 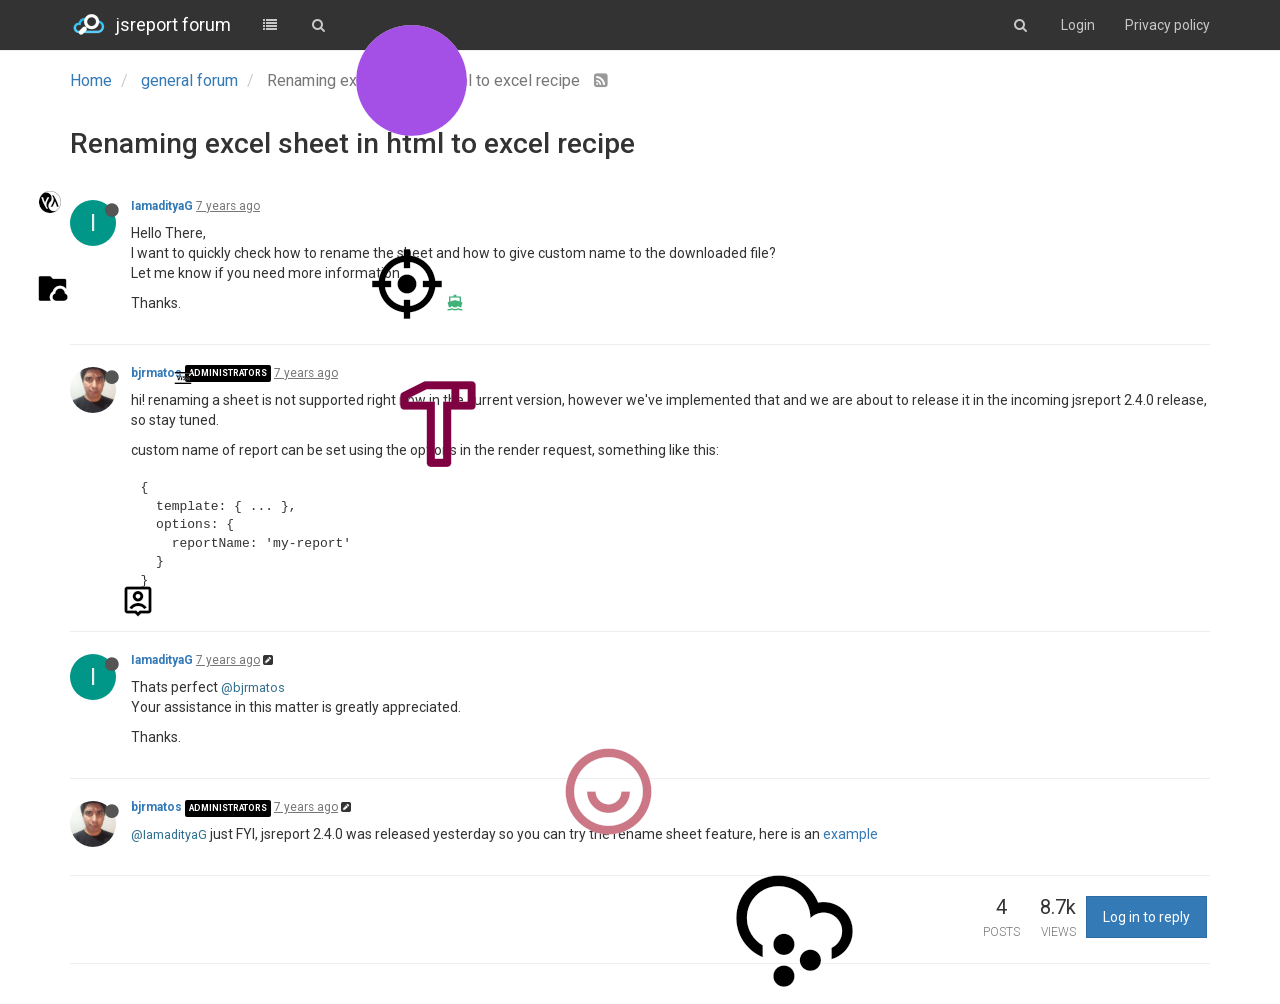 I want to click on view your profile, so click(x=608, y=791).